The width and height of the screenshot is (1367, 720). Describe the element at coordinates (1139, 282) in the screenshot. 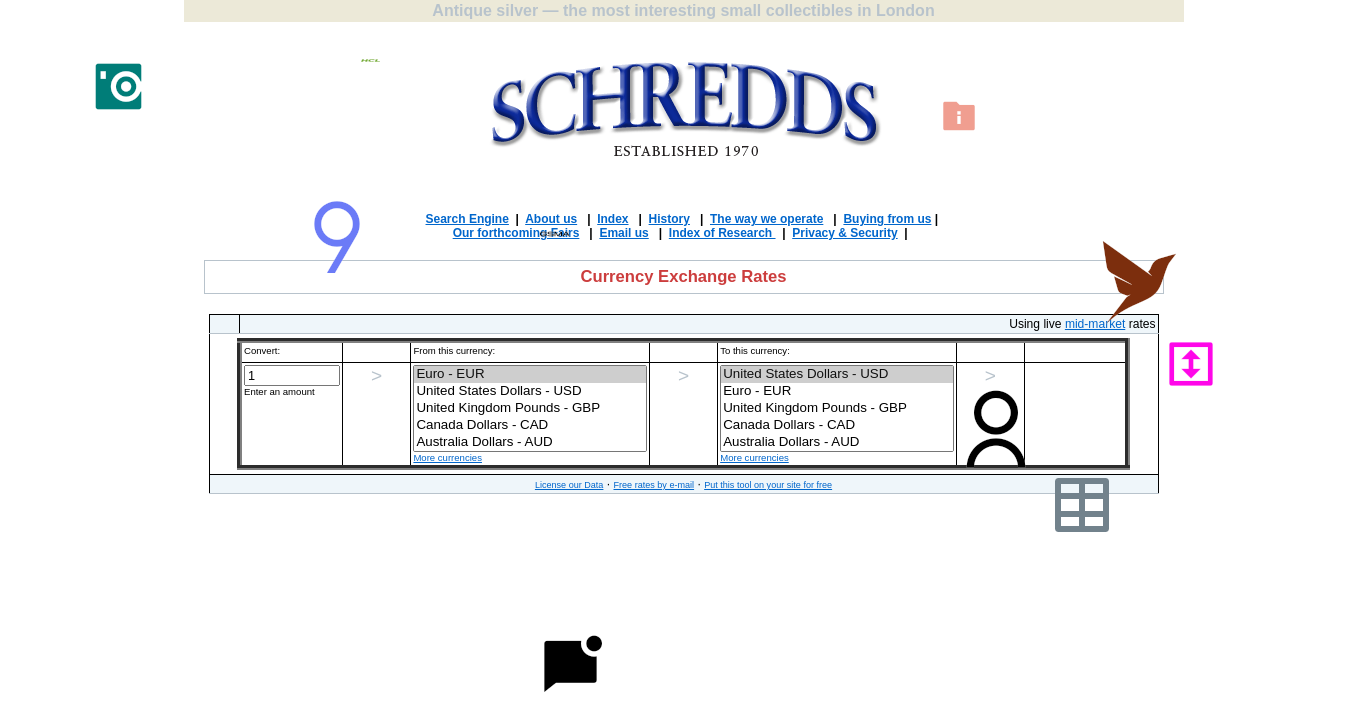

I see `fauna database service logo` at that location.